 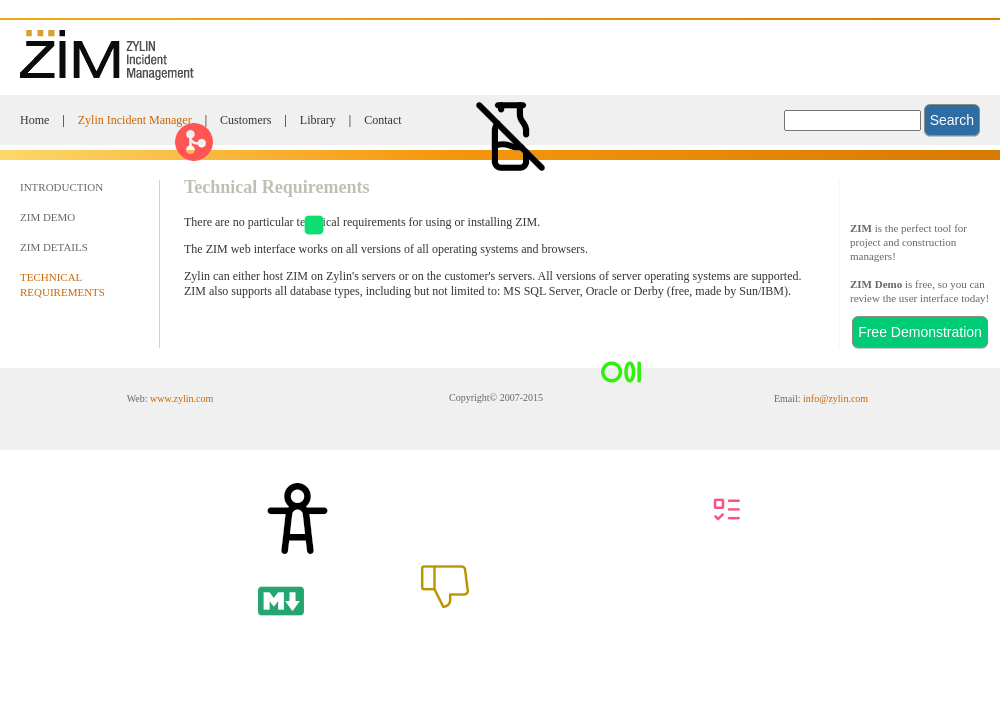 What do you see at coordinates (726, 509) in the screenshot?
I see `view task list or checklist` at bounding box center [726, 509].